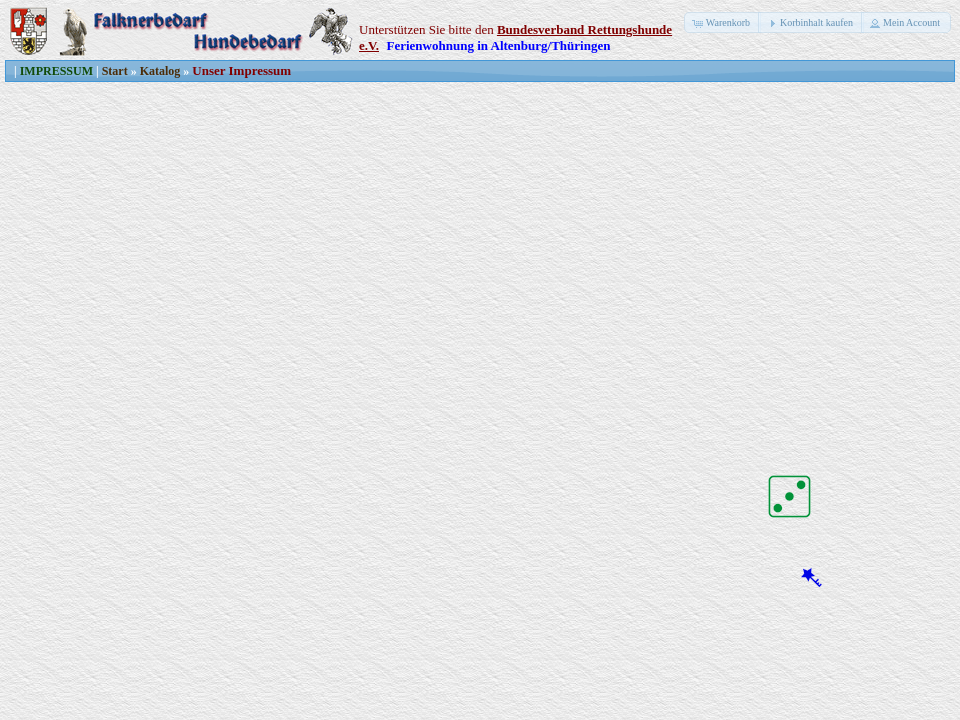 This screenshot has width=960, height=720. Describe the element at coordinates (811, 577) in the screenshot. I see `unlock premium or starred content` at that location.